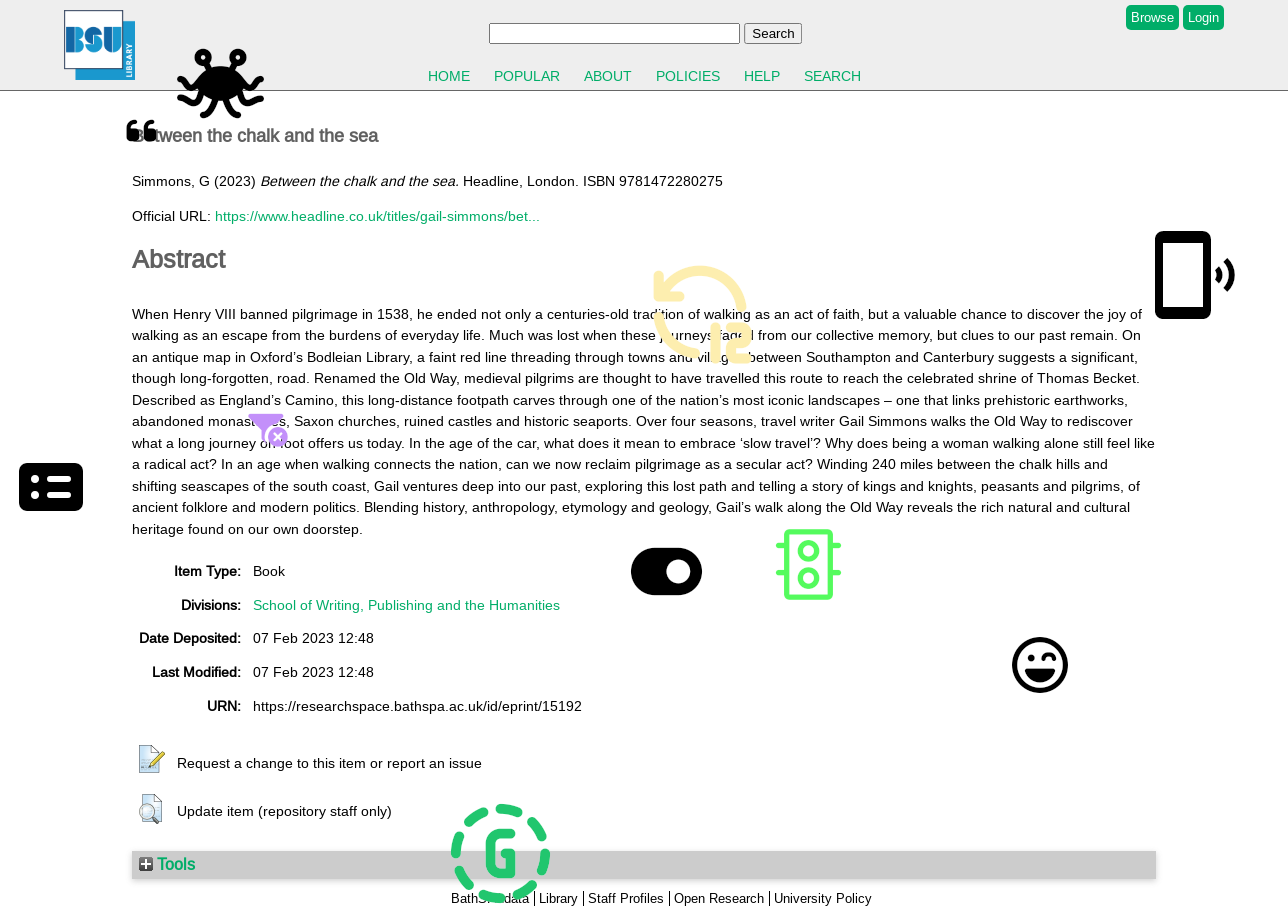 Image resolution: width=1288 pixels, height=913 pixels. I want to click on represents the flying spaghetti monster or pastafarianism, so click(220, 83).